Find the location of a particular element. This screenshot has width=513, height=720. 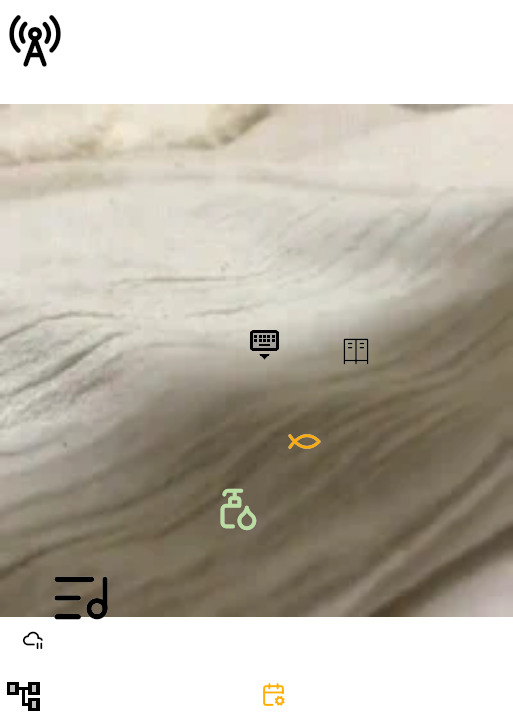

access hand sanitizer or soap dispenser location is located at coordinates (237, 509).